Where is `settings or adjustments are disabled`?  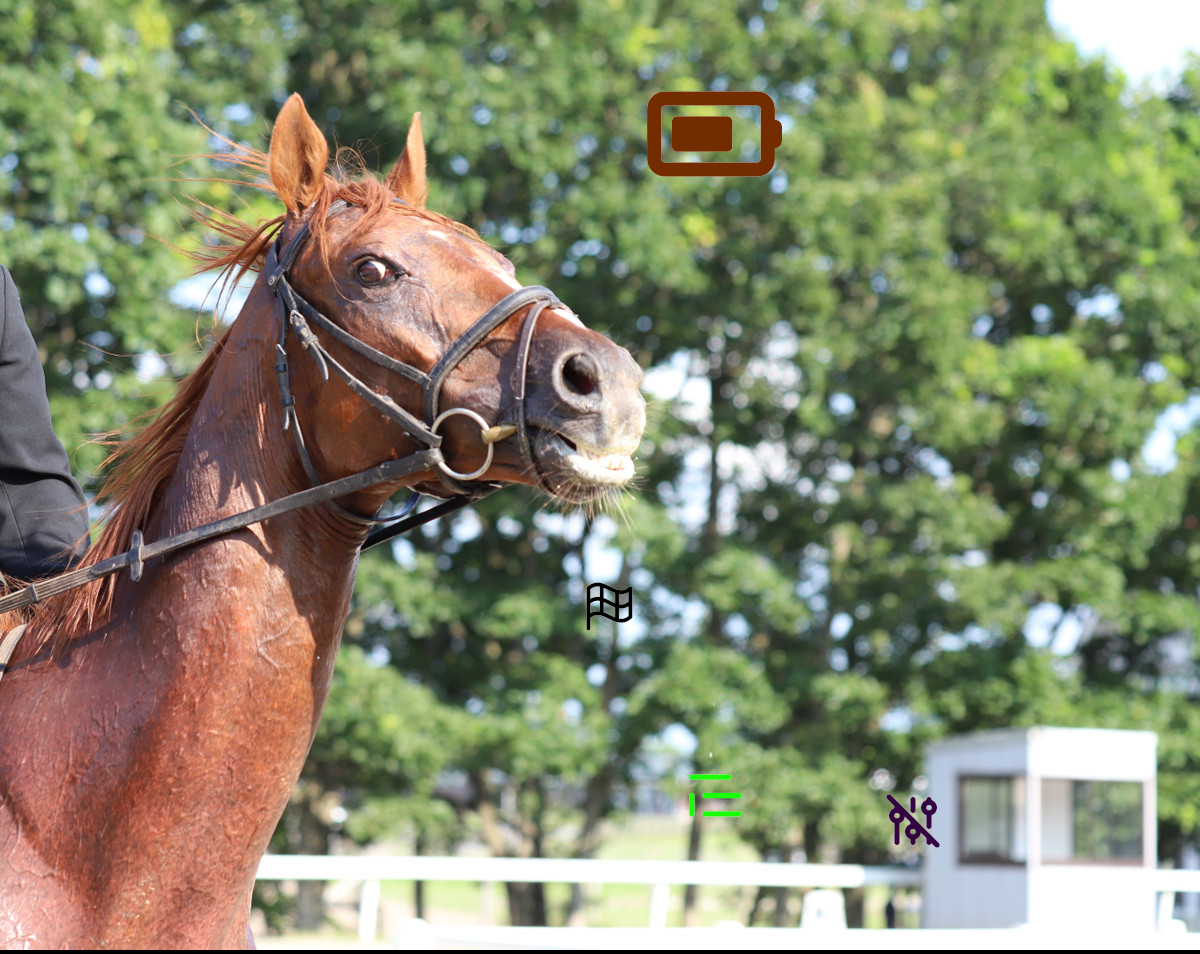
settings or adjustments are disabled is located at coordinates (913, 821).